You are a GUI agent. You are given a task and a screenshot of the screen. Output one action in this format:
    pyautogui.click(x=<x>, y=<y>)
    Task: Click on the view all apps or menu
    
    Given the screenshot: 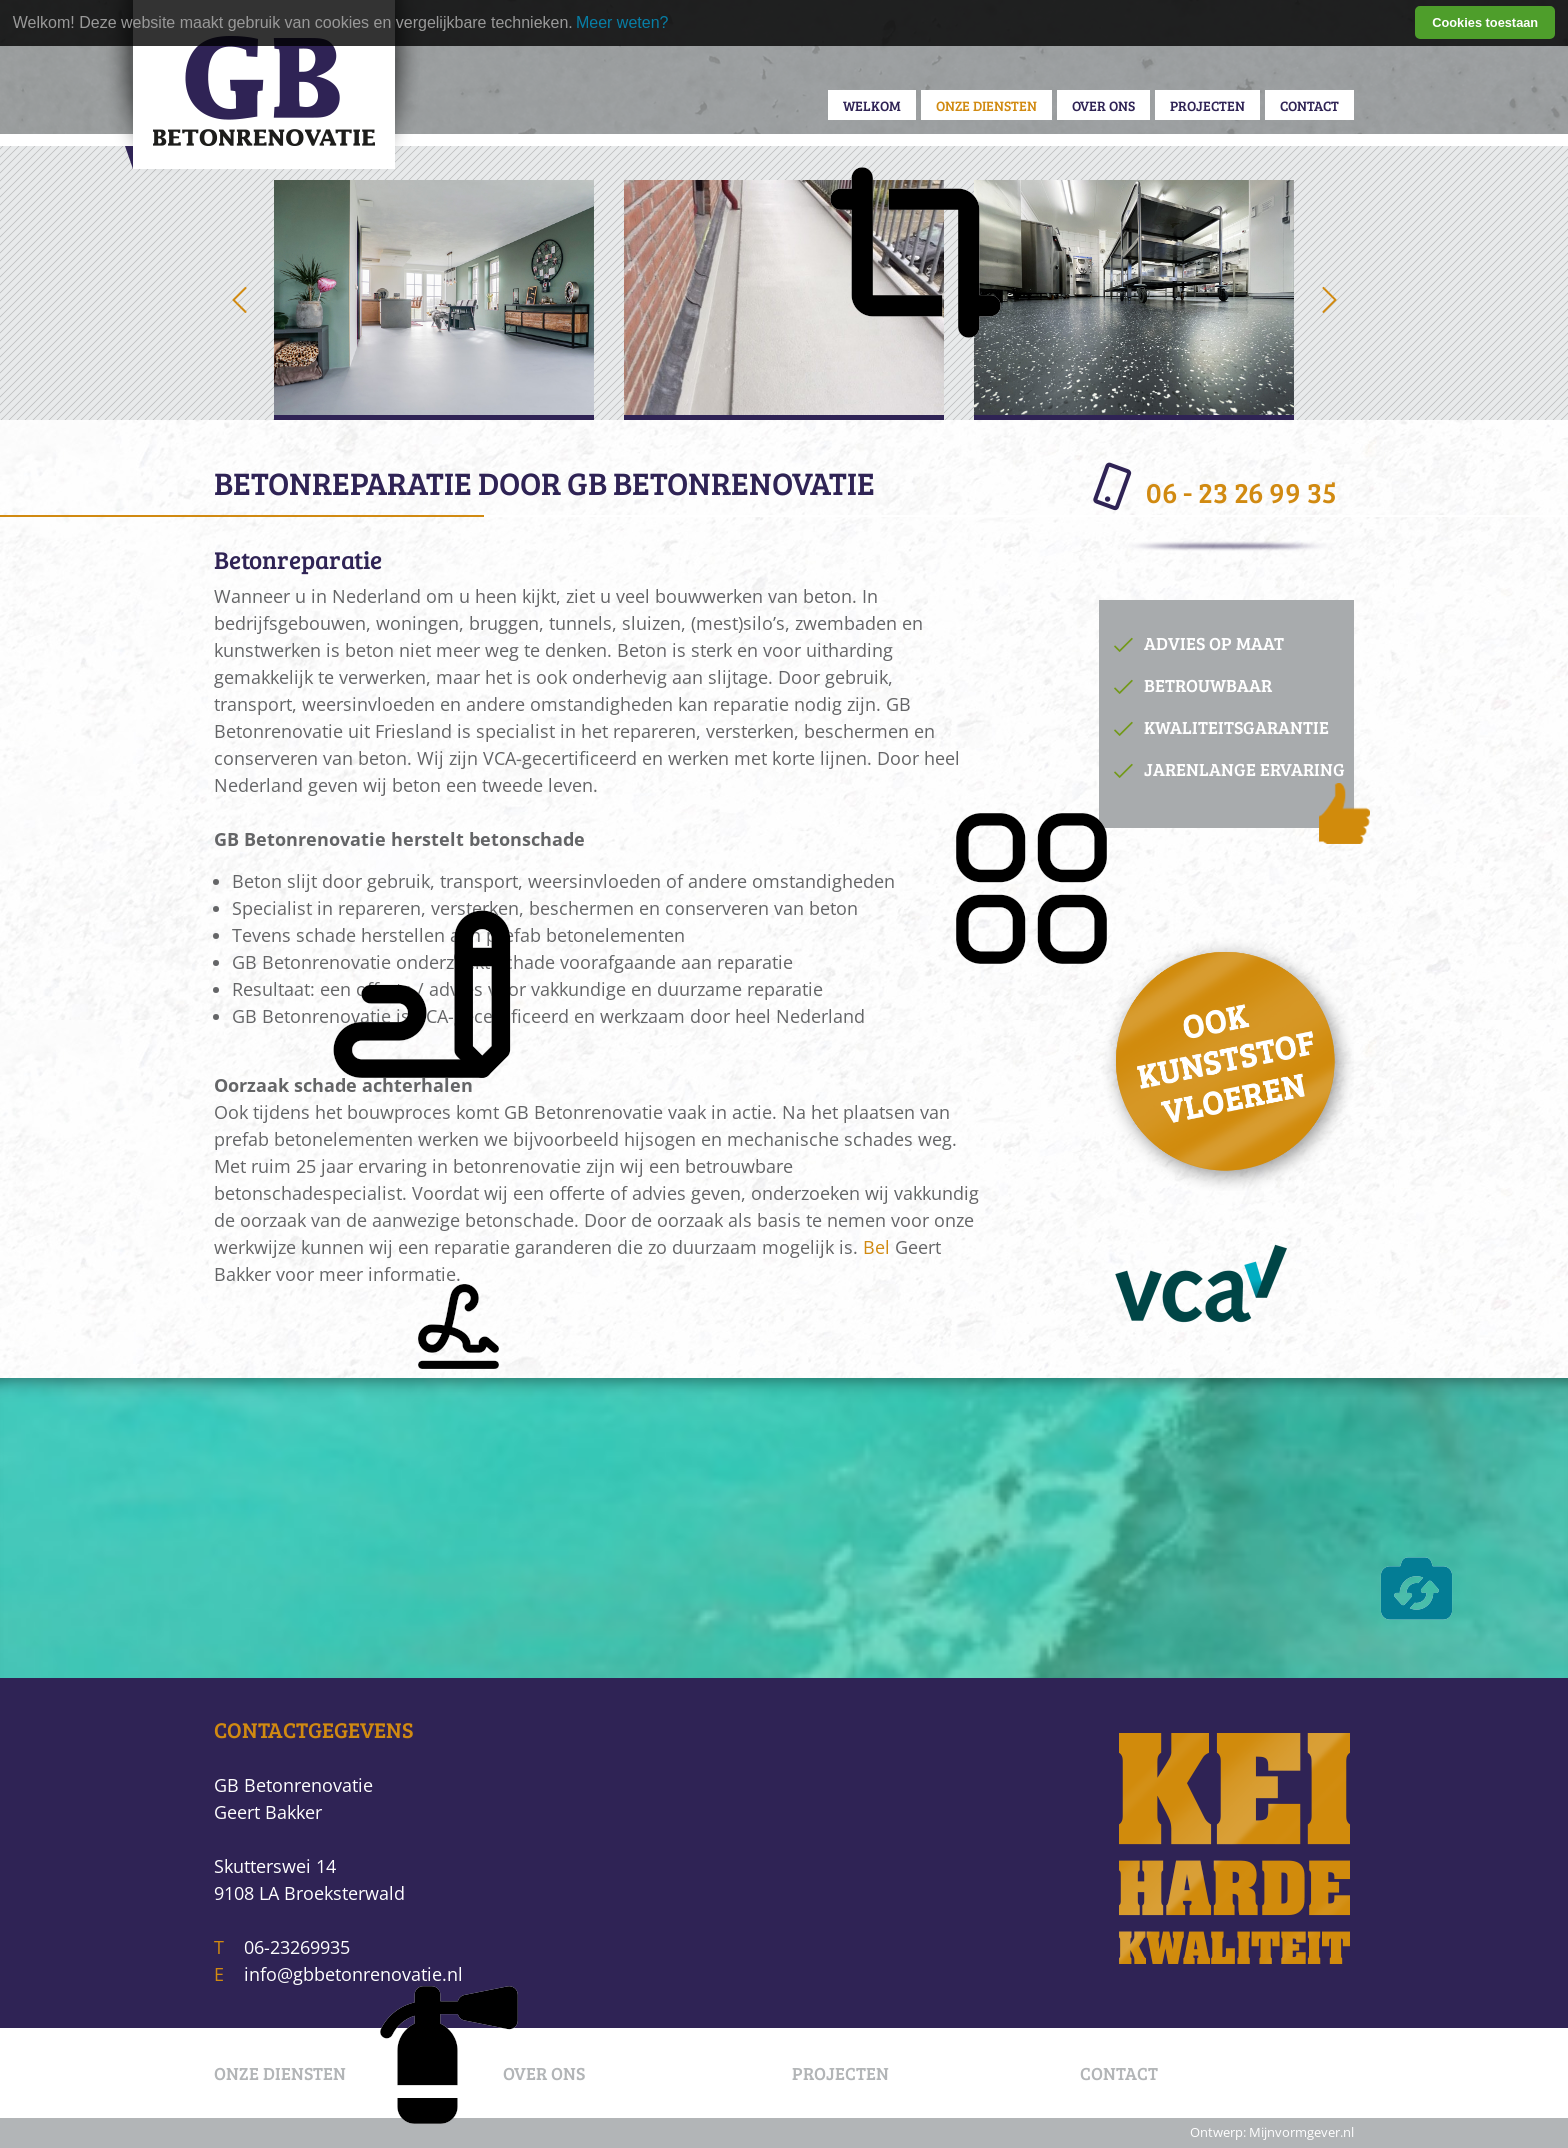 What is the action you would take?
    pyautogui.click(x=1031, y=888)
    